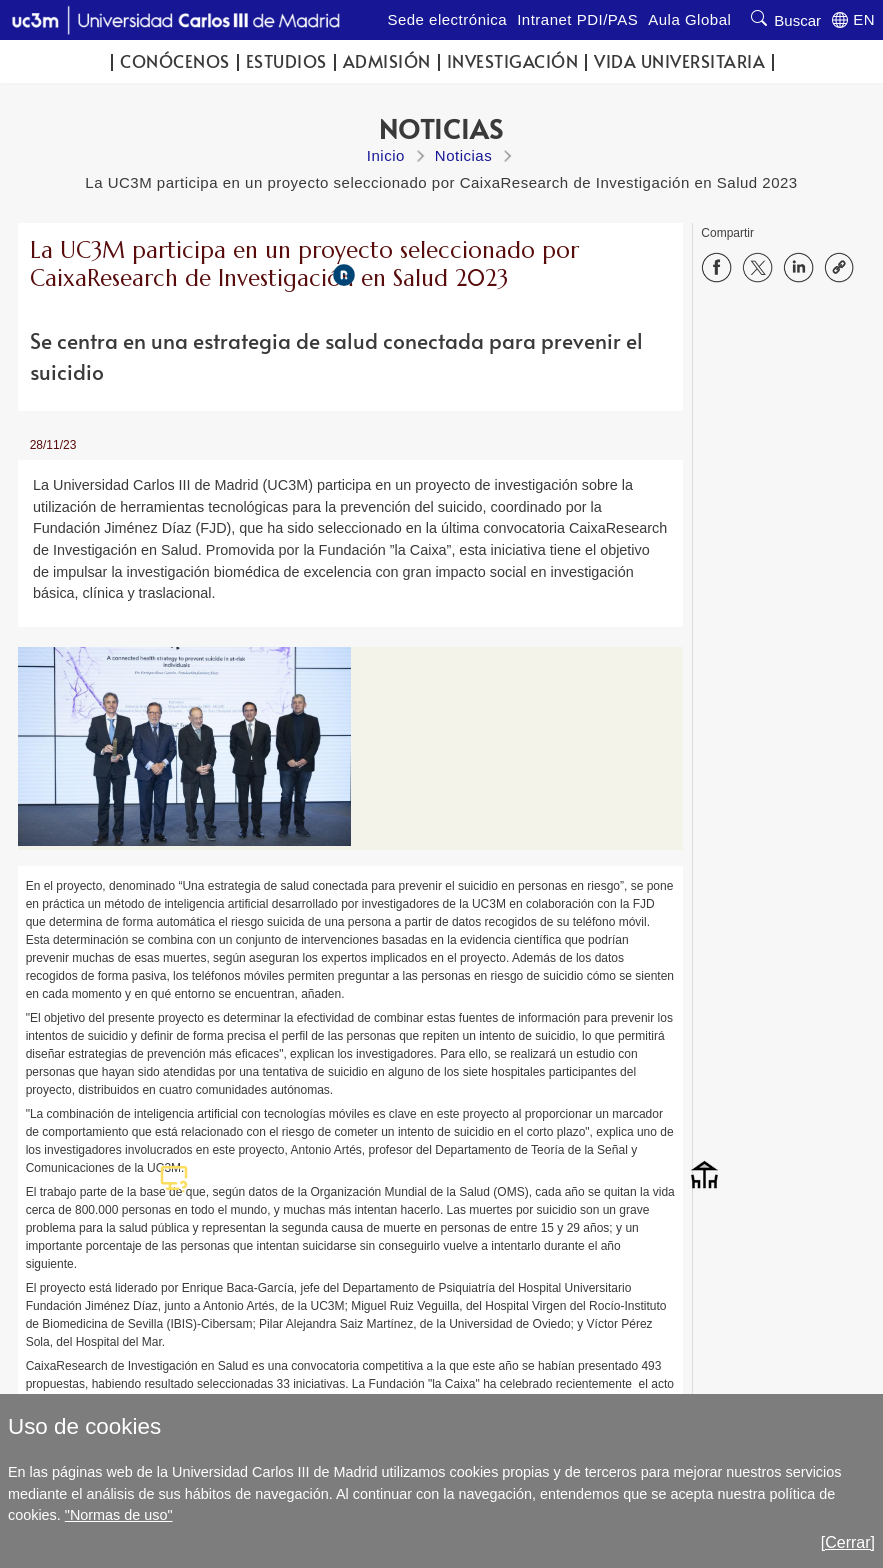 Image resolution: width=883 pixels, height=1568 pixels. I want to click on get help with desktop or computer settings, so click(174, 1178).